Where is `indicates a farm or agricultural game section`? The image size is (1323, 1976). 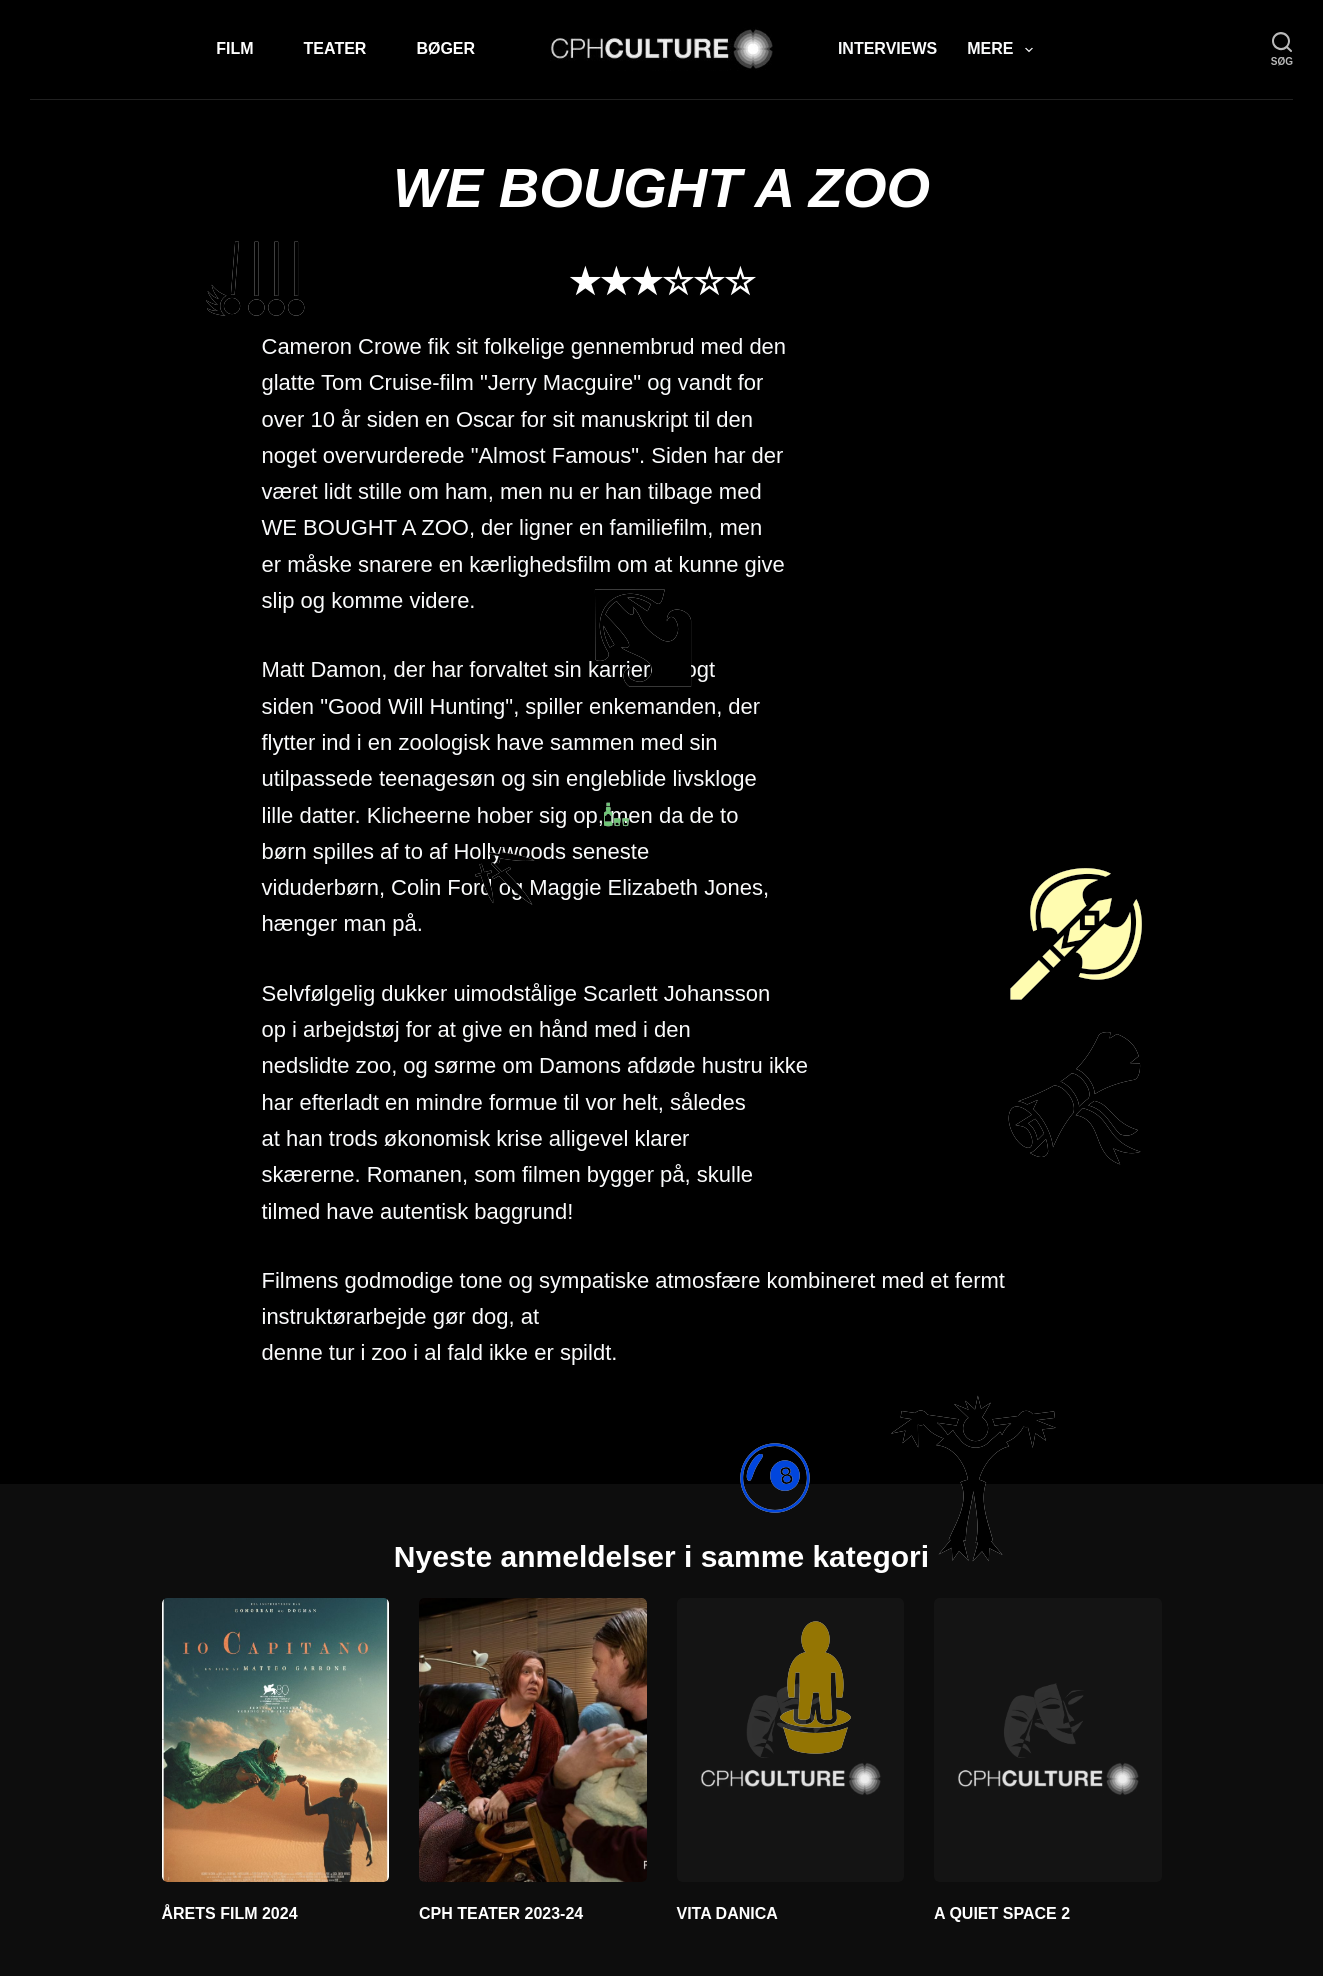
indicates a farm or agricultural game section is located at coordinates (975, 1477).